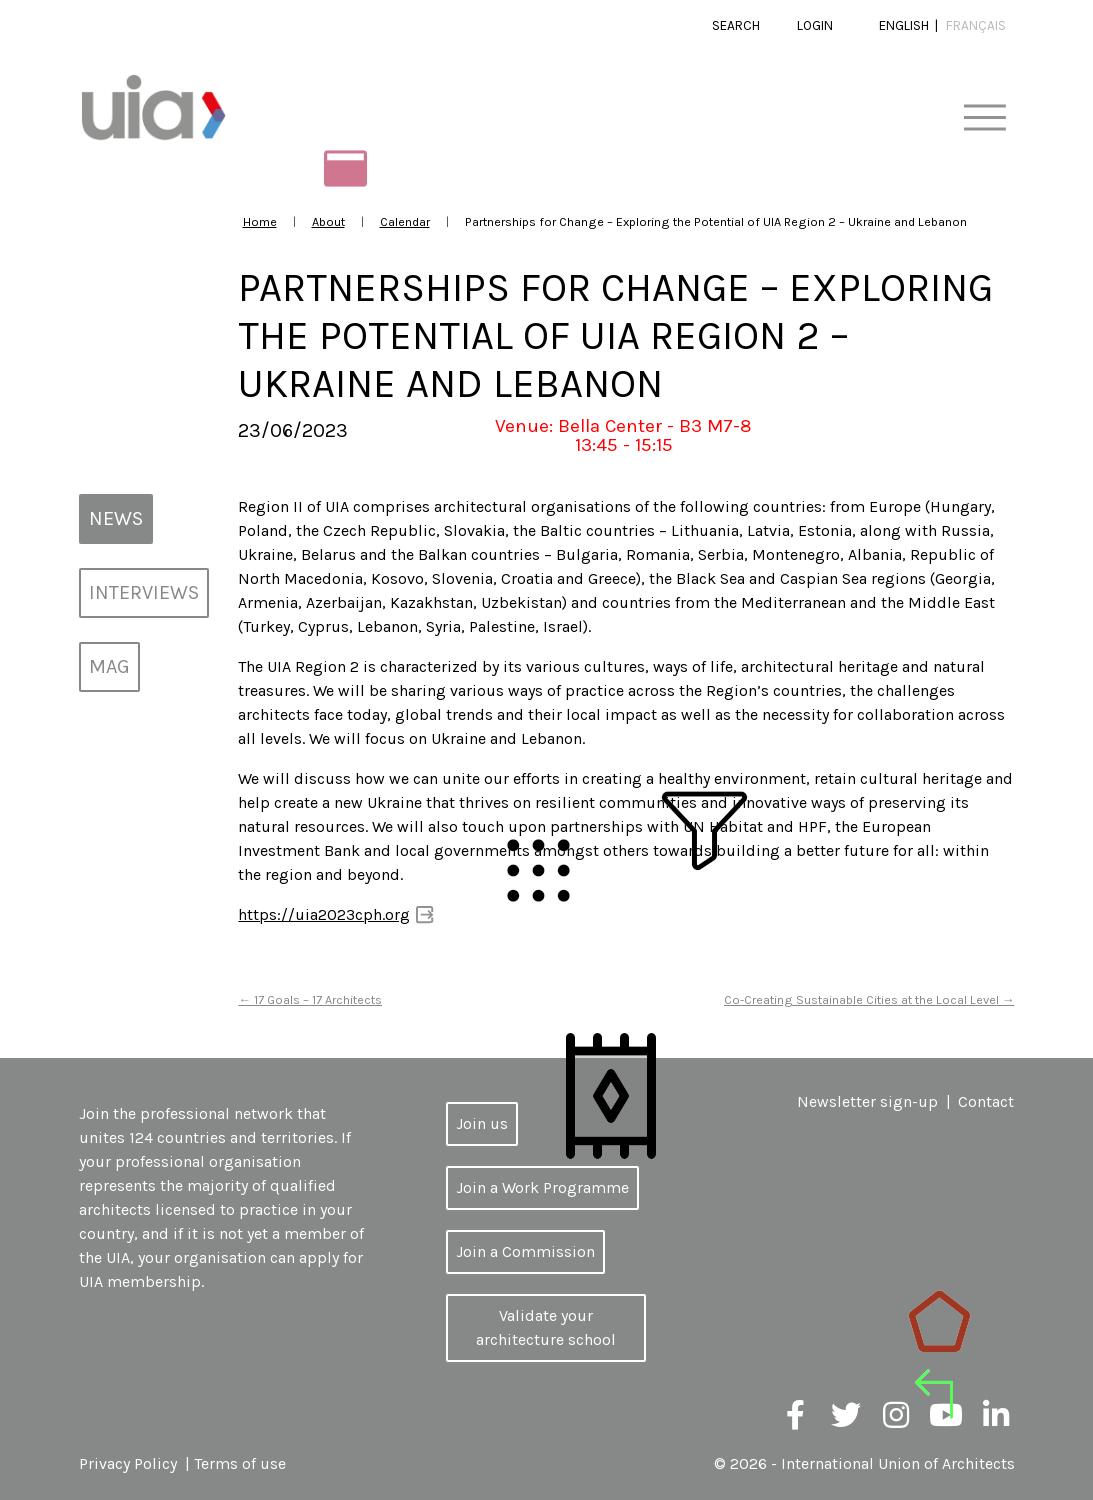  What do you see at coordinates (538, 870) in the screenshot?
I see `open app grid or launcher` at bounding box center [538, 870].